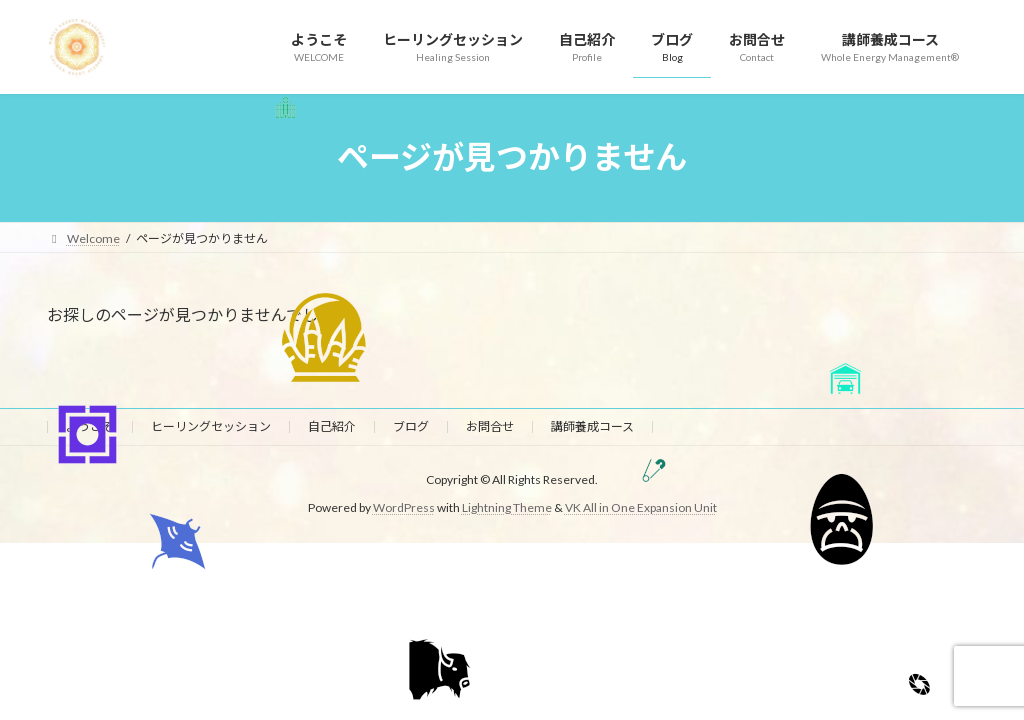 The height and width of the screenshot is (720, 1024). Describe the element at coordinates (439, 669) in the screenshot. I see `represents a buffalo or bison in a game context` at that location.